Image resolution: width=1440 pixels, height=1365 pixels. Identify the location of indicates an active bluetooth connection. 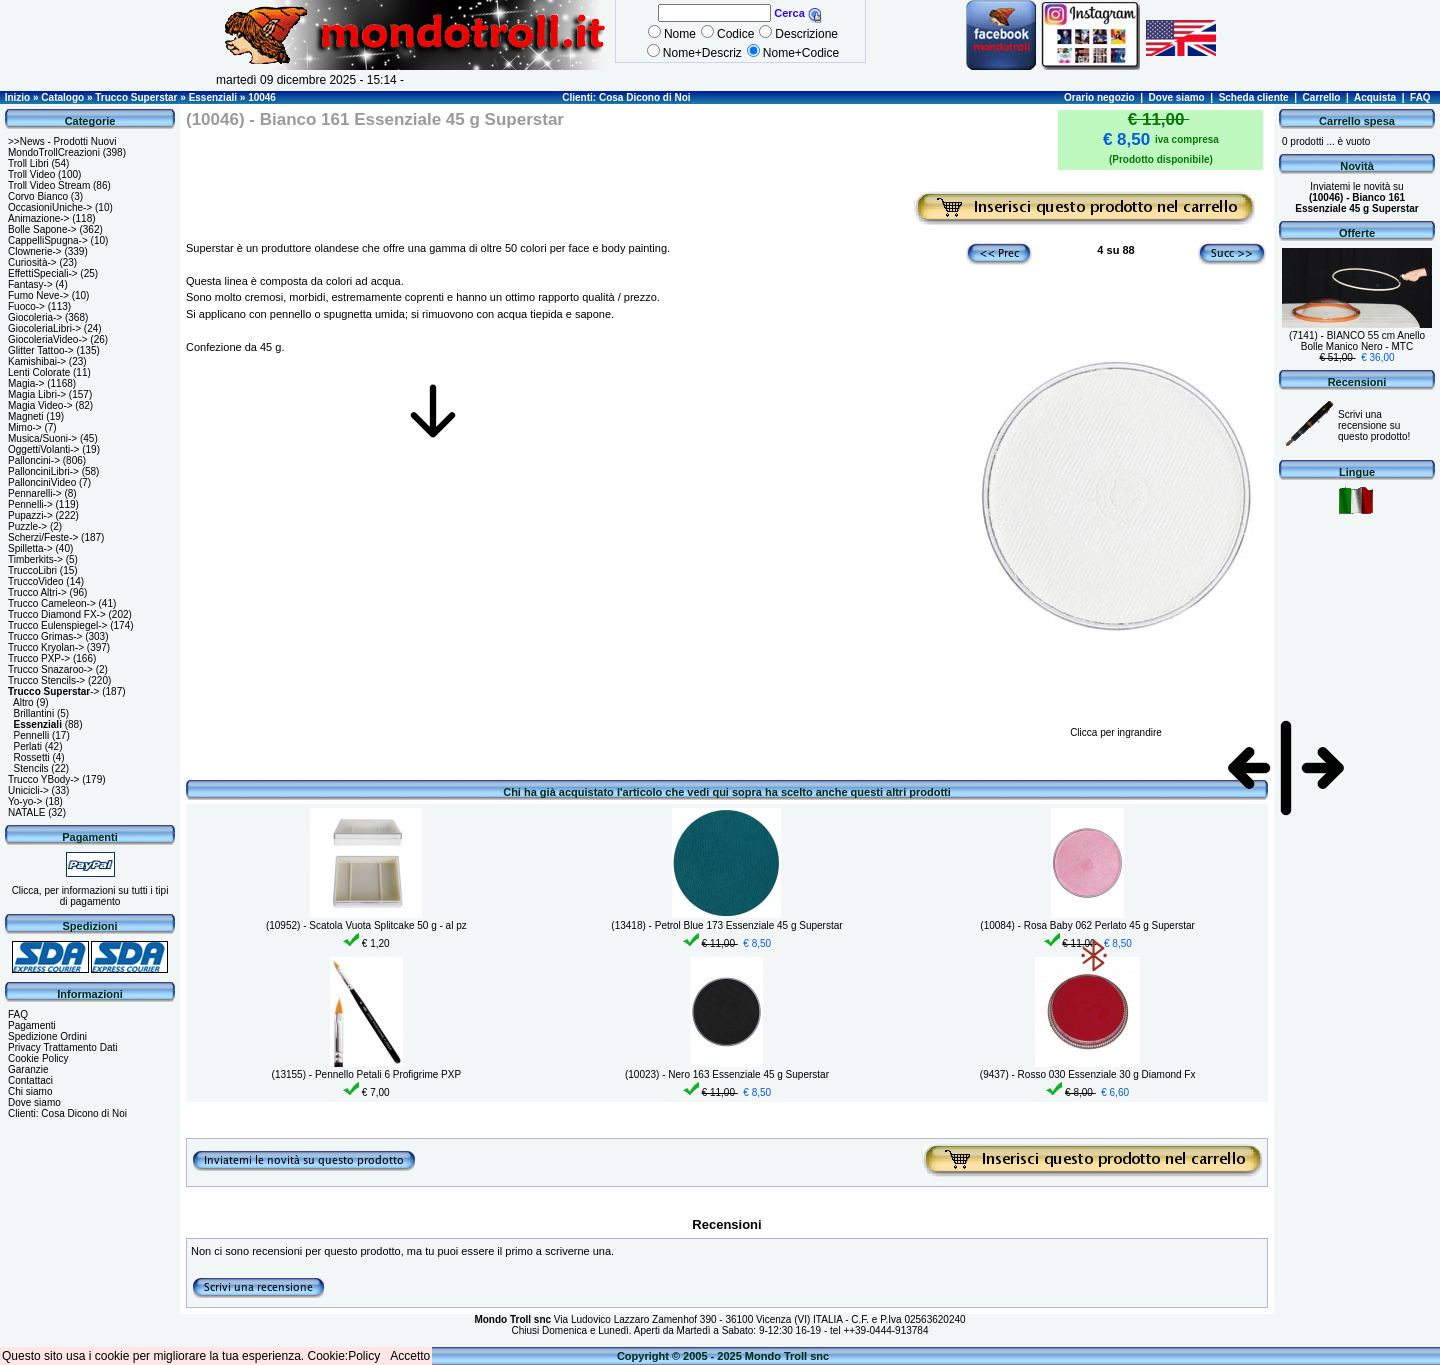
(1093, 955).